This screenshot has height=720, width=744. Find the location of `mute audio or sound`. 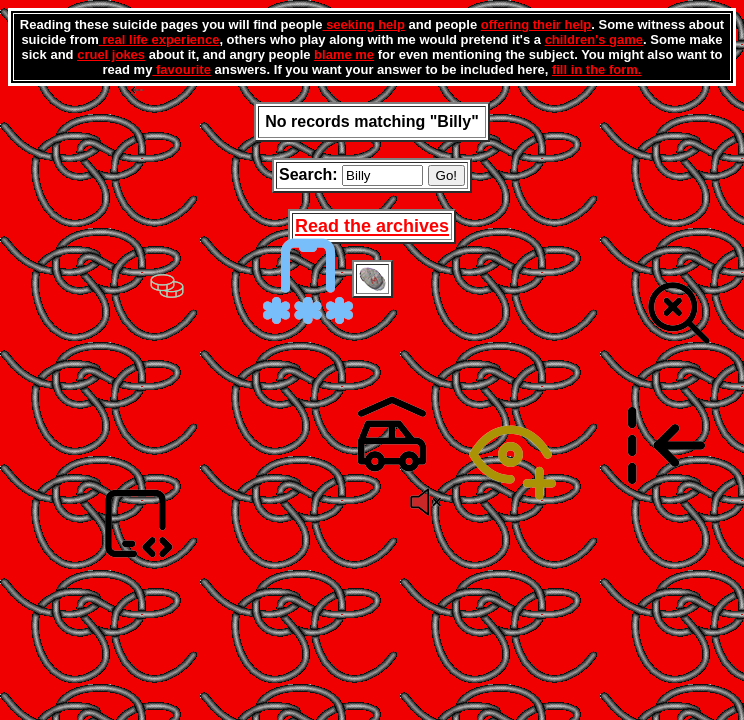

mute audio or sound is located at coordinates (424, 502).